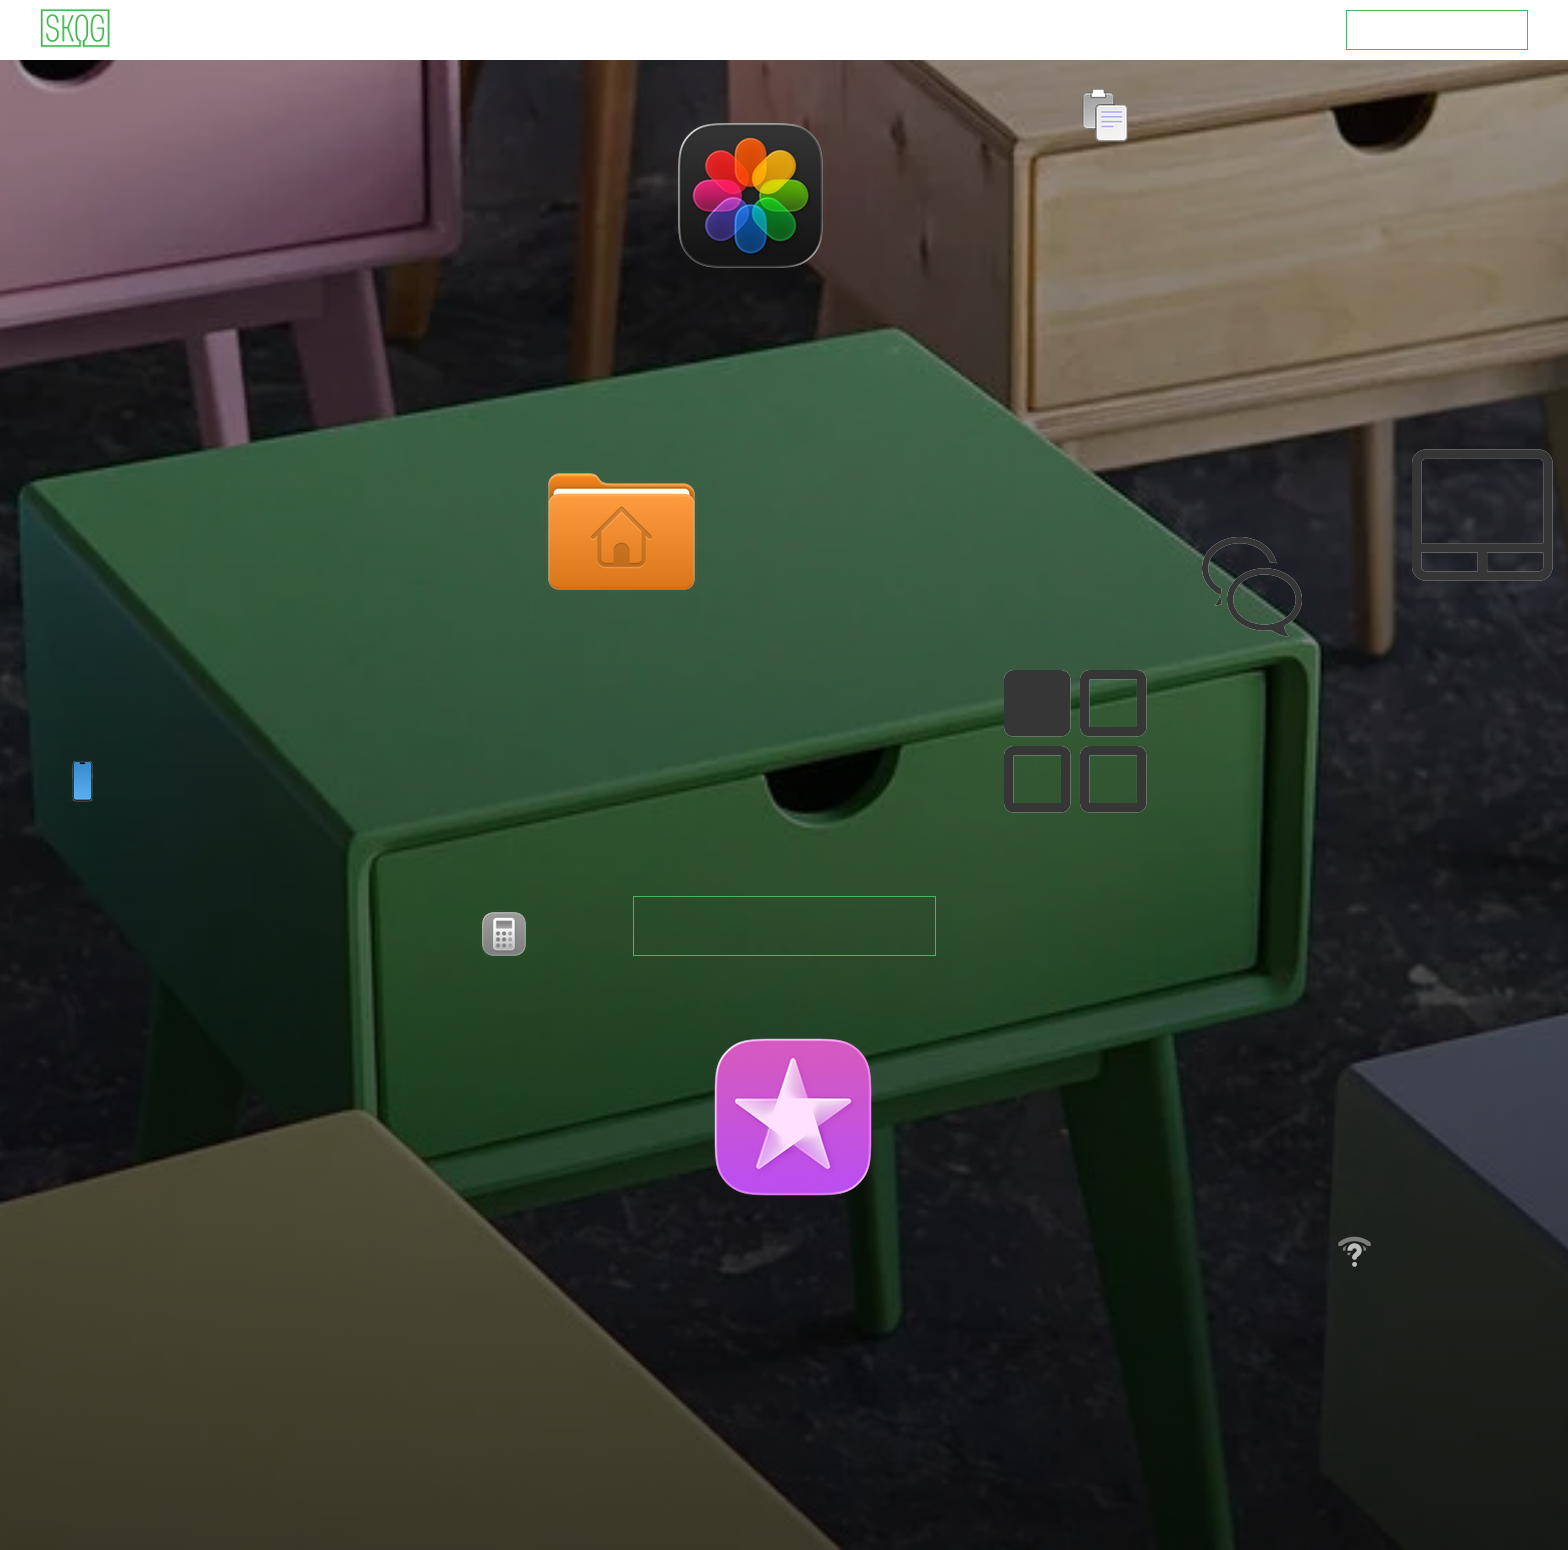 This screenshot has height=1550, width=1568. Describe the element at coordinates (1080, 746) in the screenshot. I see `access application preferences or settings` at that location.